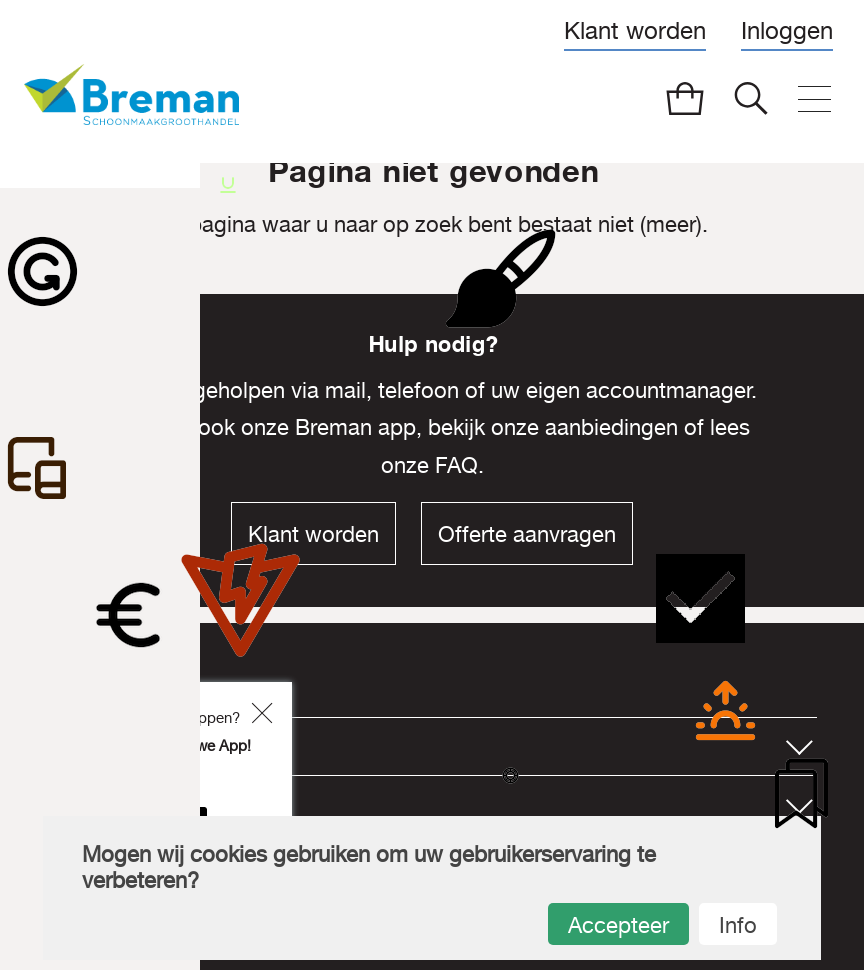 This screenshot has width=864, height=970. What do you see at coordinates (130, 615) in the screenshot?
I see `view price in euros` at bounding box center [130, 615].